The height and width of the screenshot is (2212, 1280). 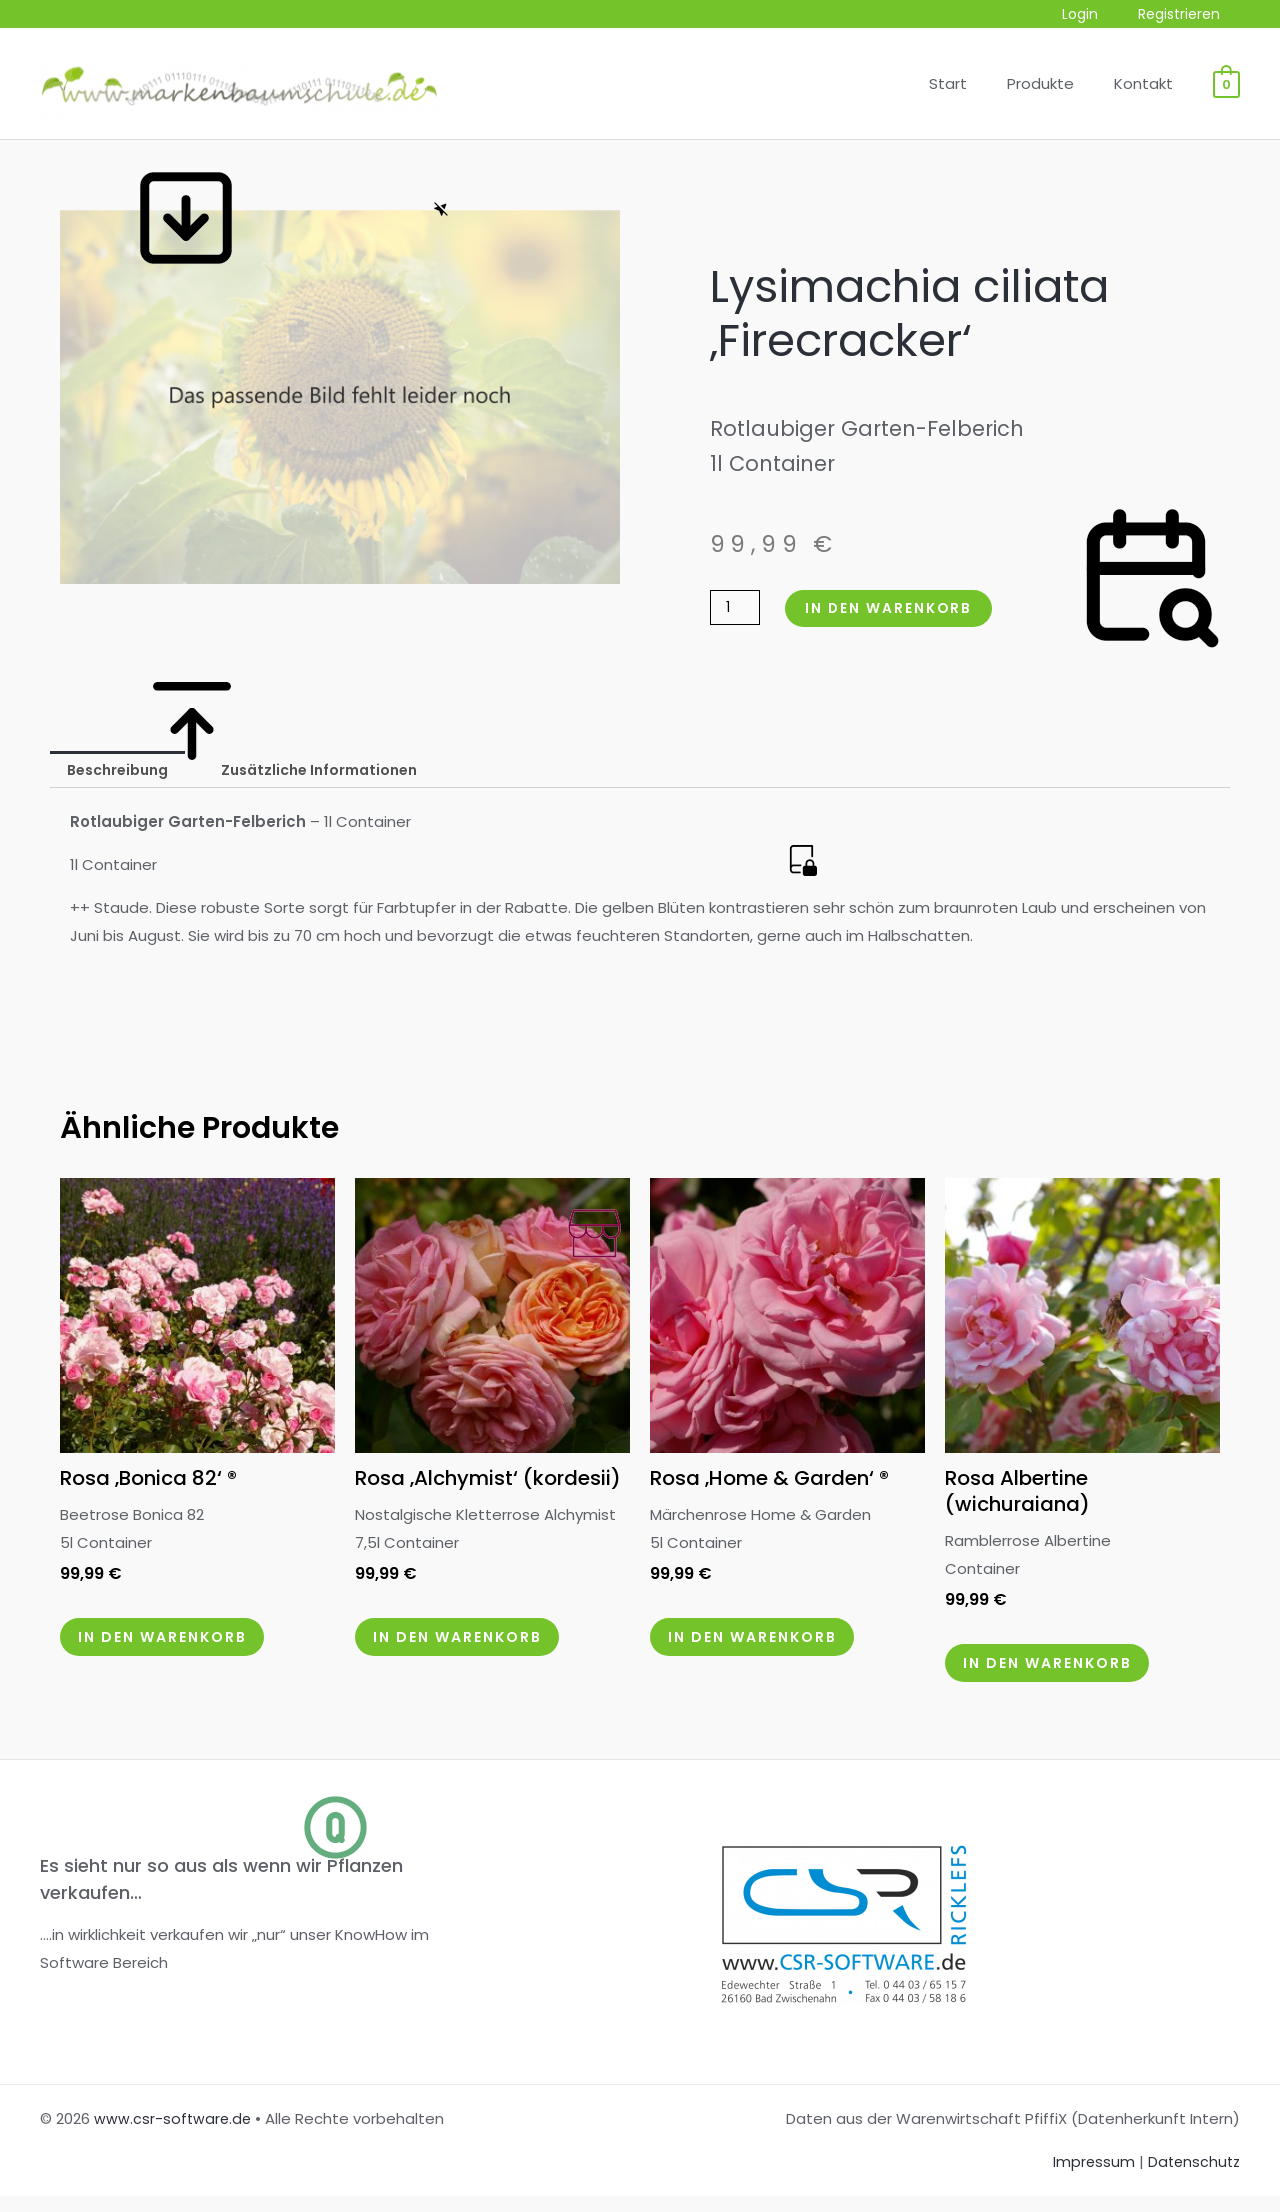 What do you see at coordinates (186, 218) in the screenshot?
I see `download file or content` at bounding box center [186, 218].